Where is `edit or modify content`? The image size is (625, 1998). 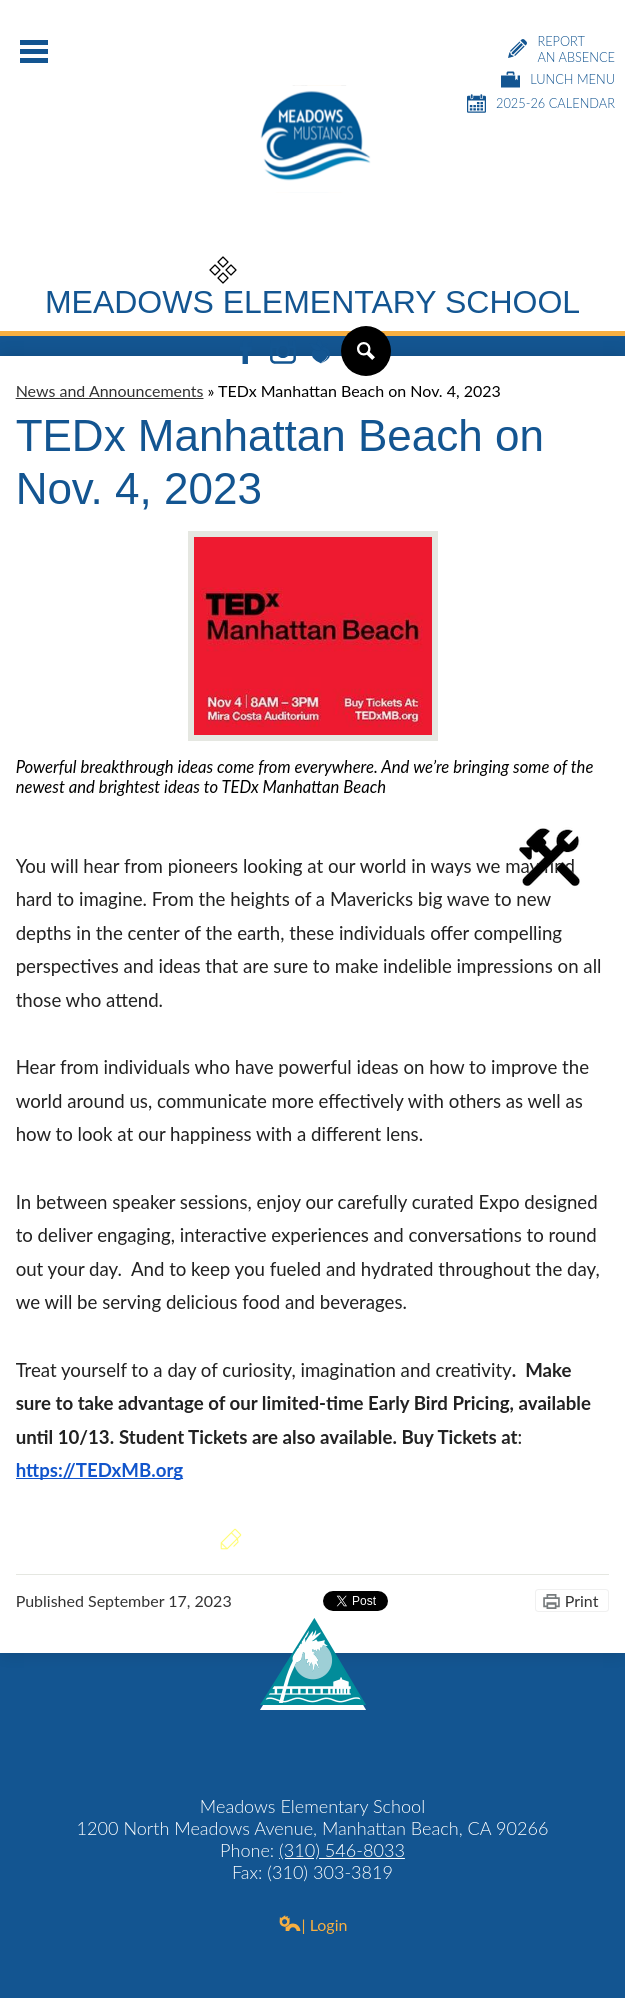 edit or modify content is located at coordinates (230, 1539).